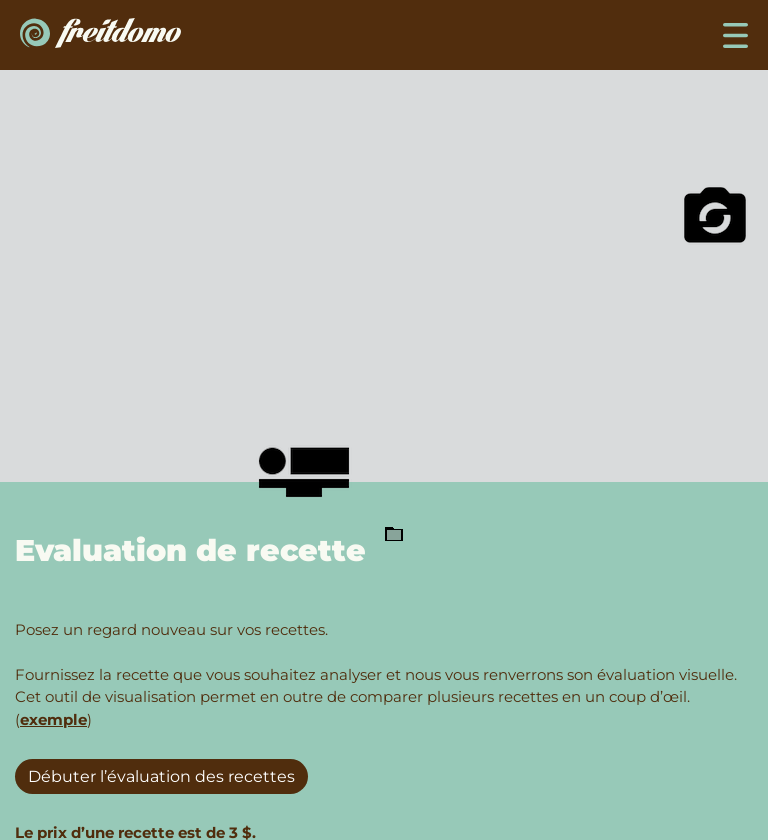  What do you see at coordinates (394, 534) in the screenshot?
I see `open folder to view contents` at bounding box center [394, 534].